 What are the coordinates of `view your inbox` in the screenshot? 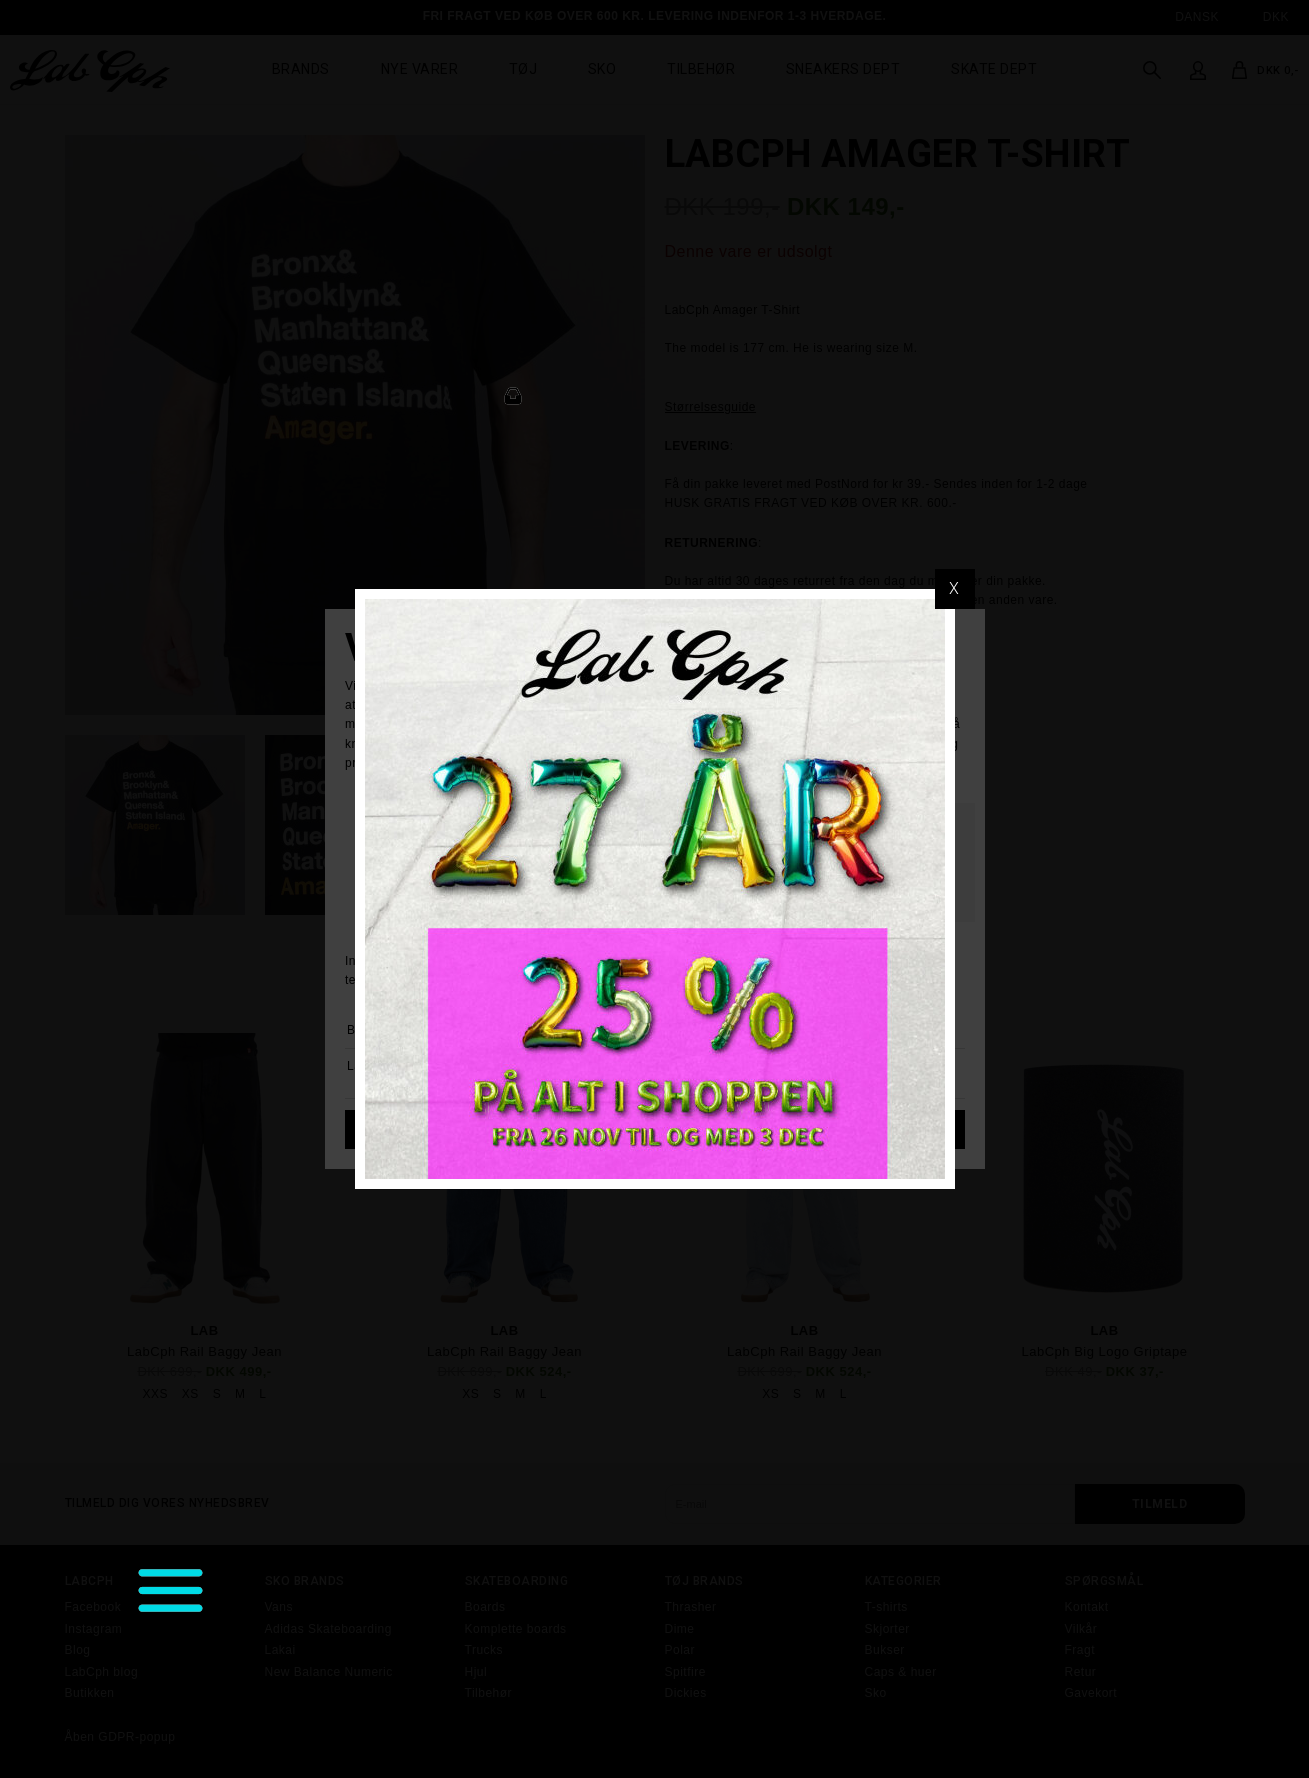 It's located at (513, 396).